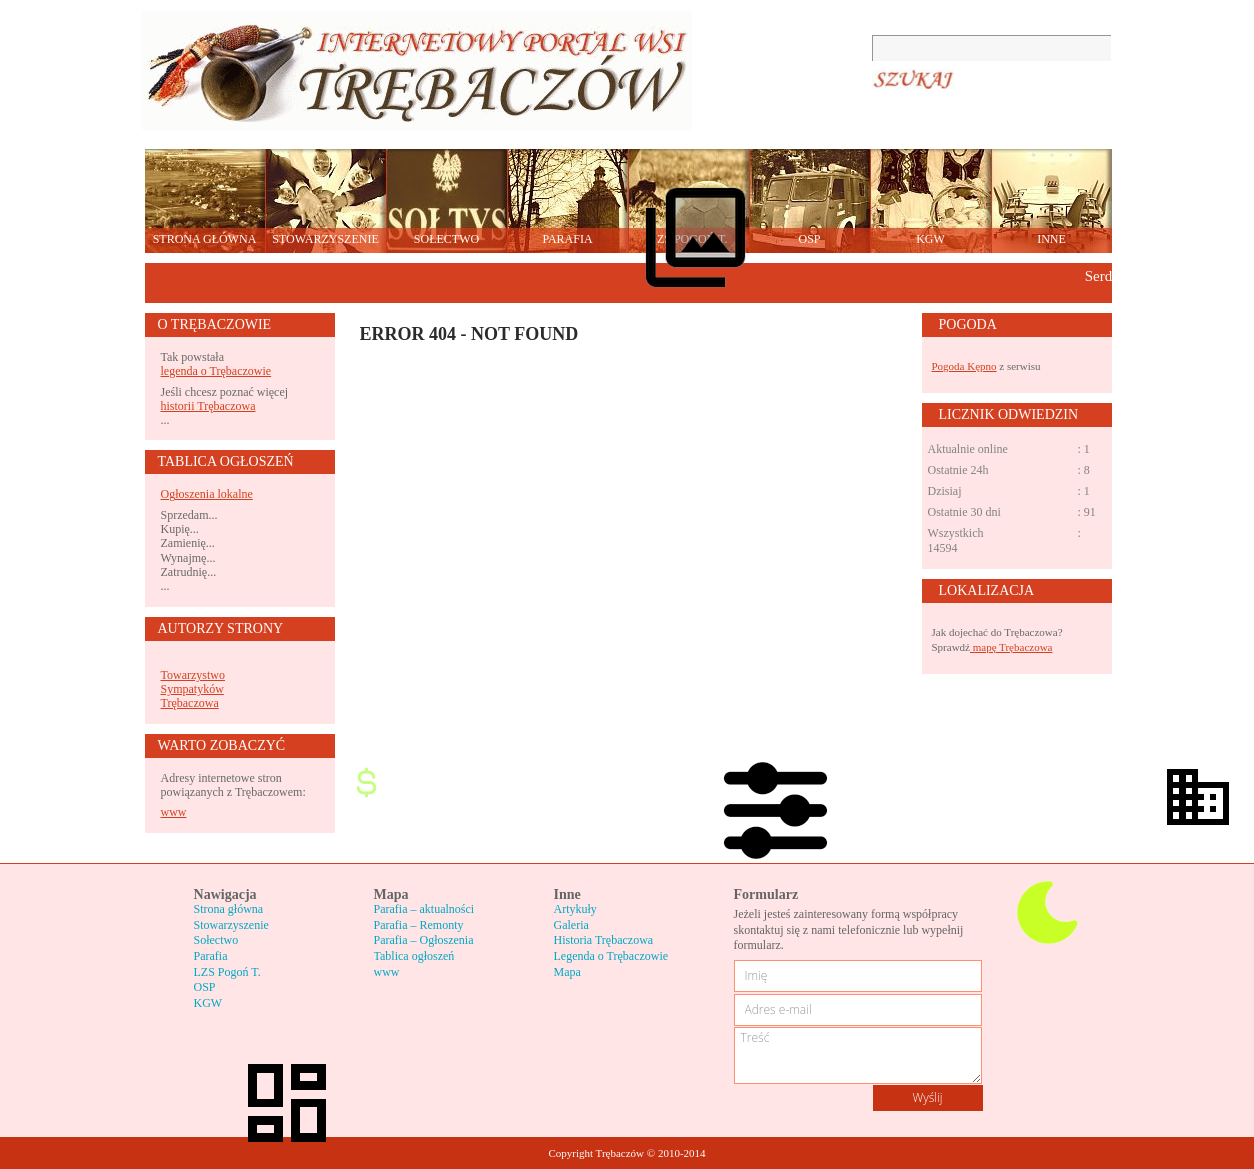 The image size is (1254, 1169). What do you see at coordinates (1198, 797) in the screenshot?
I see `view business contact information` at bounding box center [1198, 797].